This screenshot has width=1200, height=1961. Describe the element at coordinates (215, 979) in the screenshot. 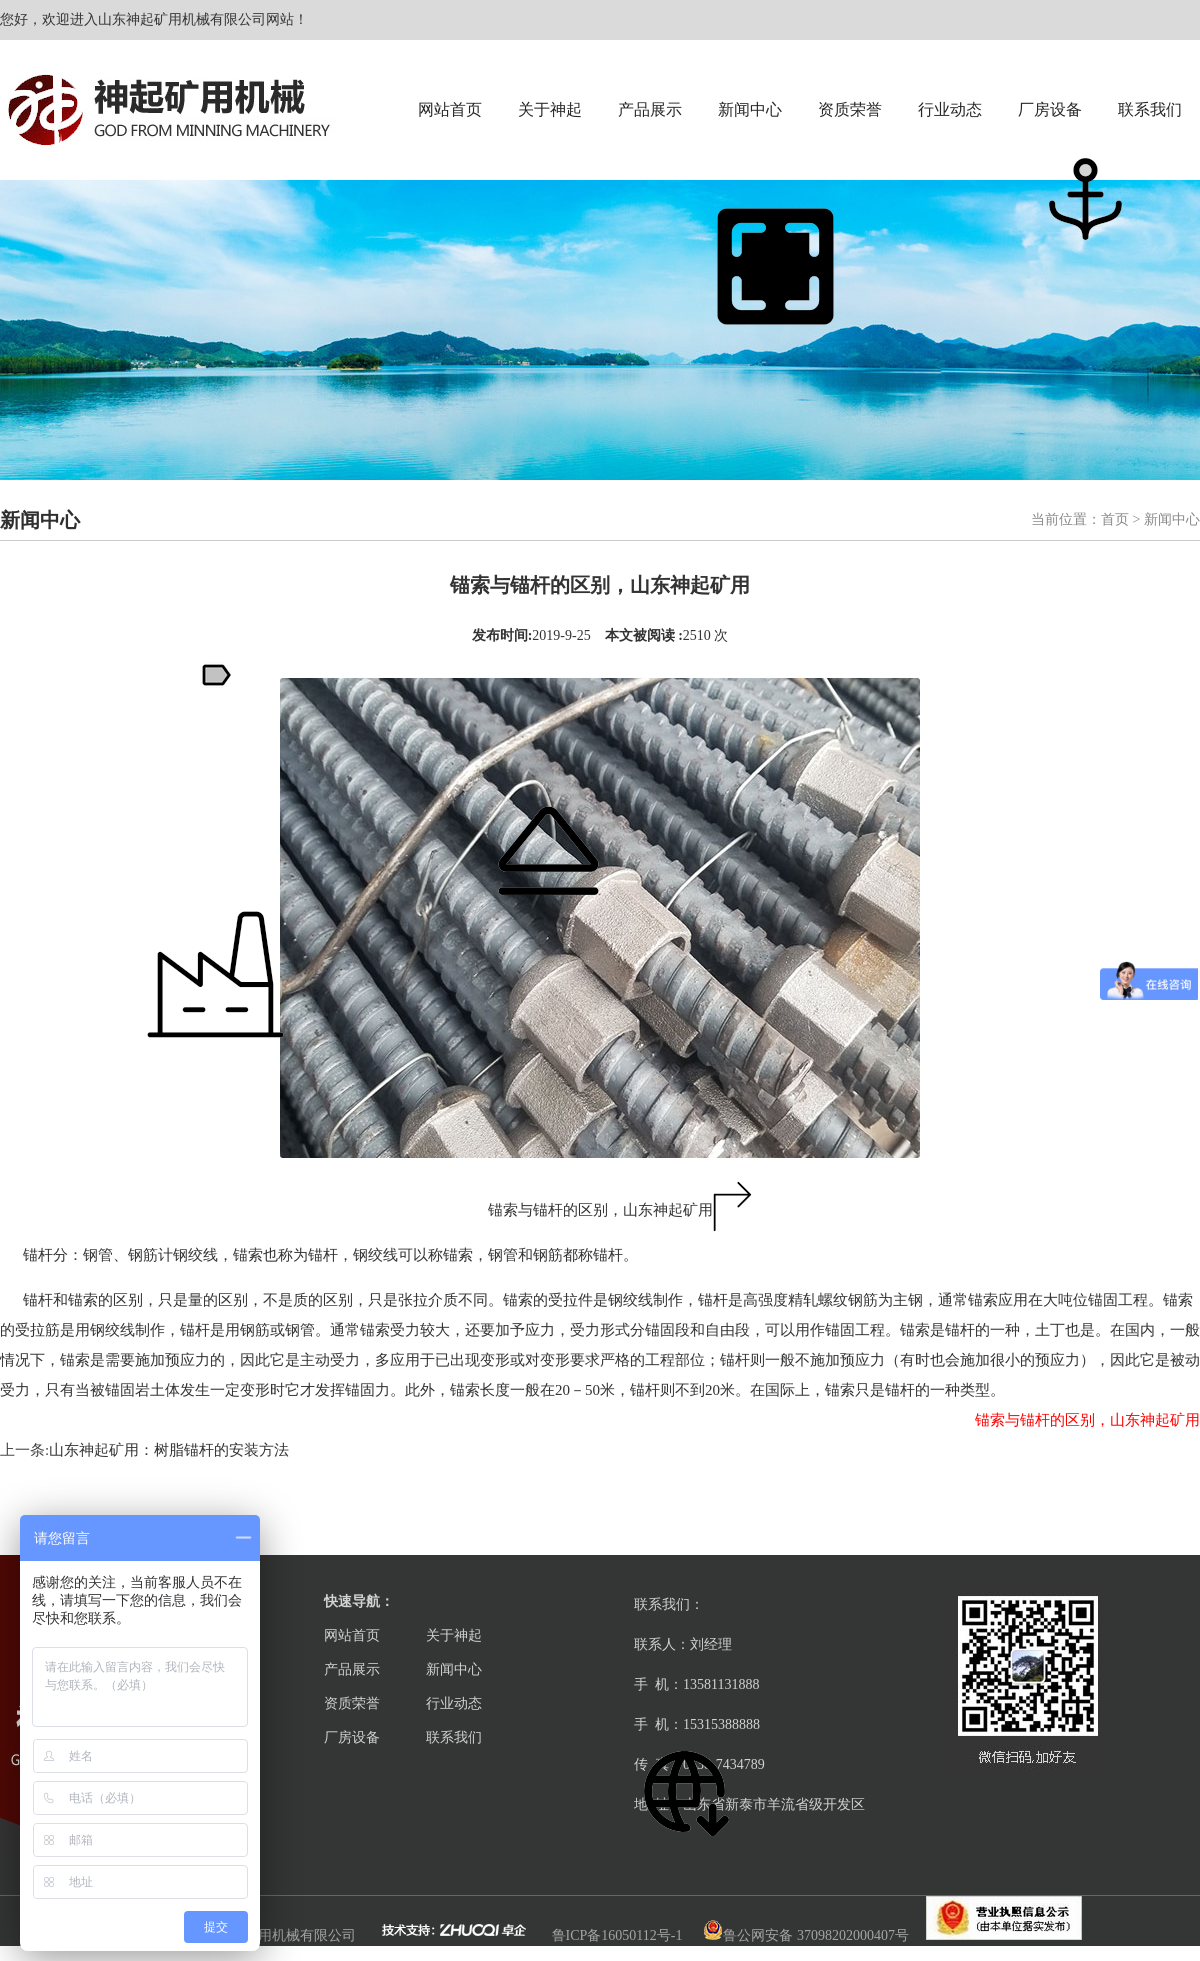

I see `view manufacturing or production facilities` at that location.